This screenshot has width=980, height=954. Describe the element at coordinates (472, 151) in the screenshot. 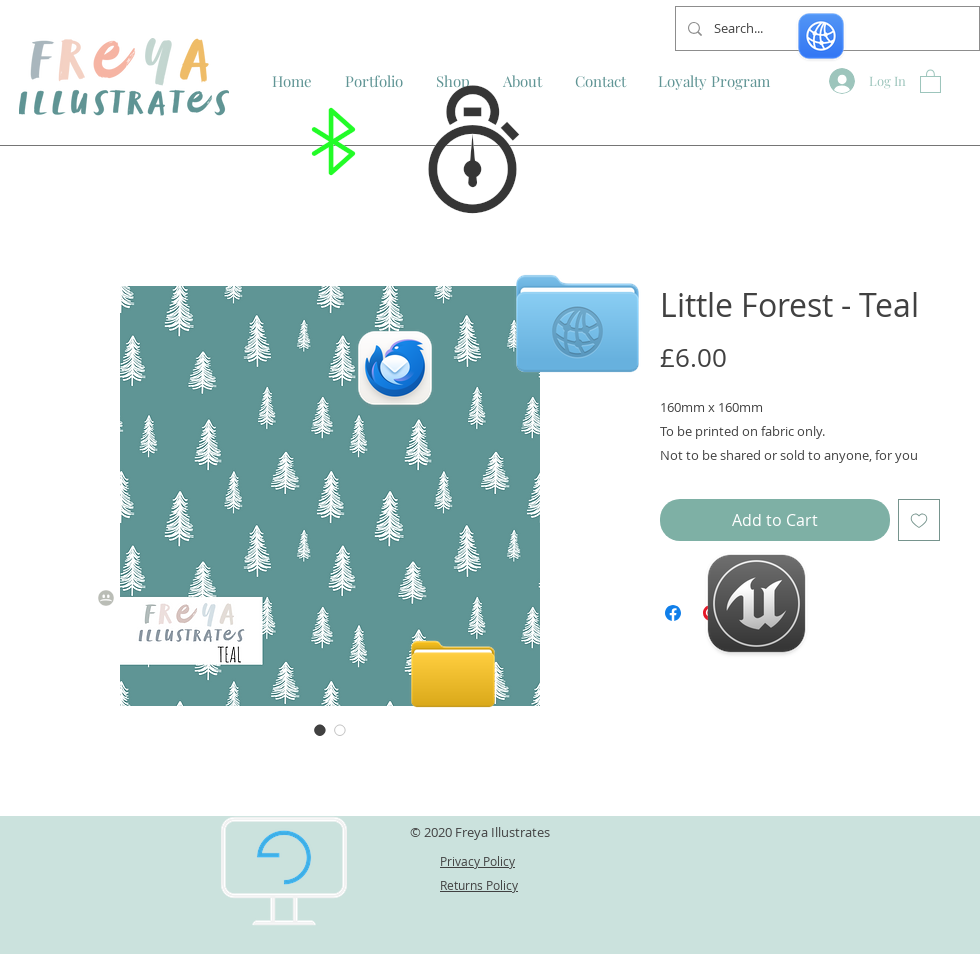

I see `open system profiler to analyze performance` at that location.